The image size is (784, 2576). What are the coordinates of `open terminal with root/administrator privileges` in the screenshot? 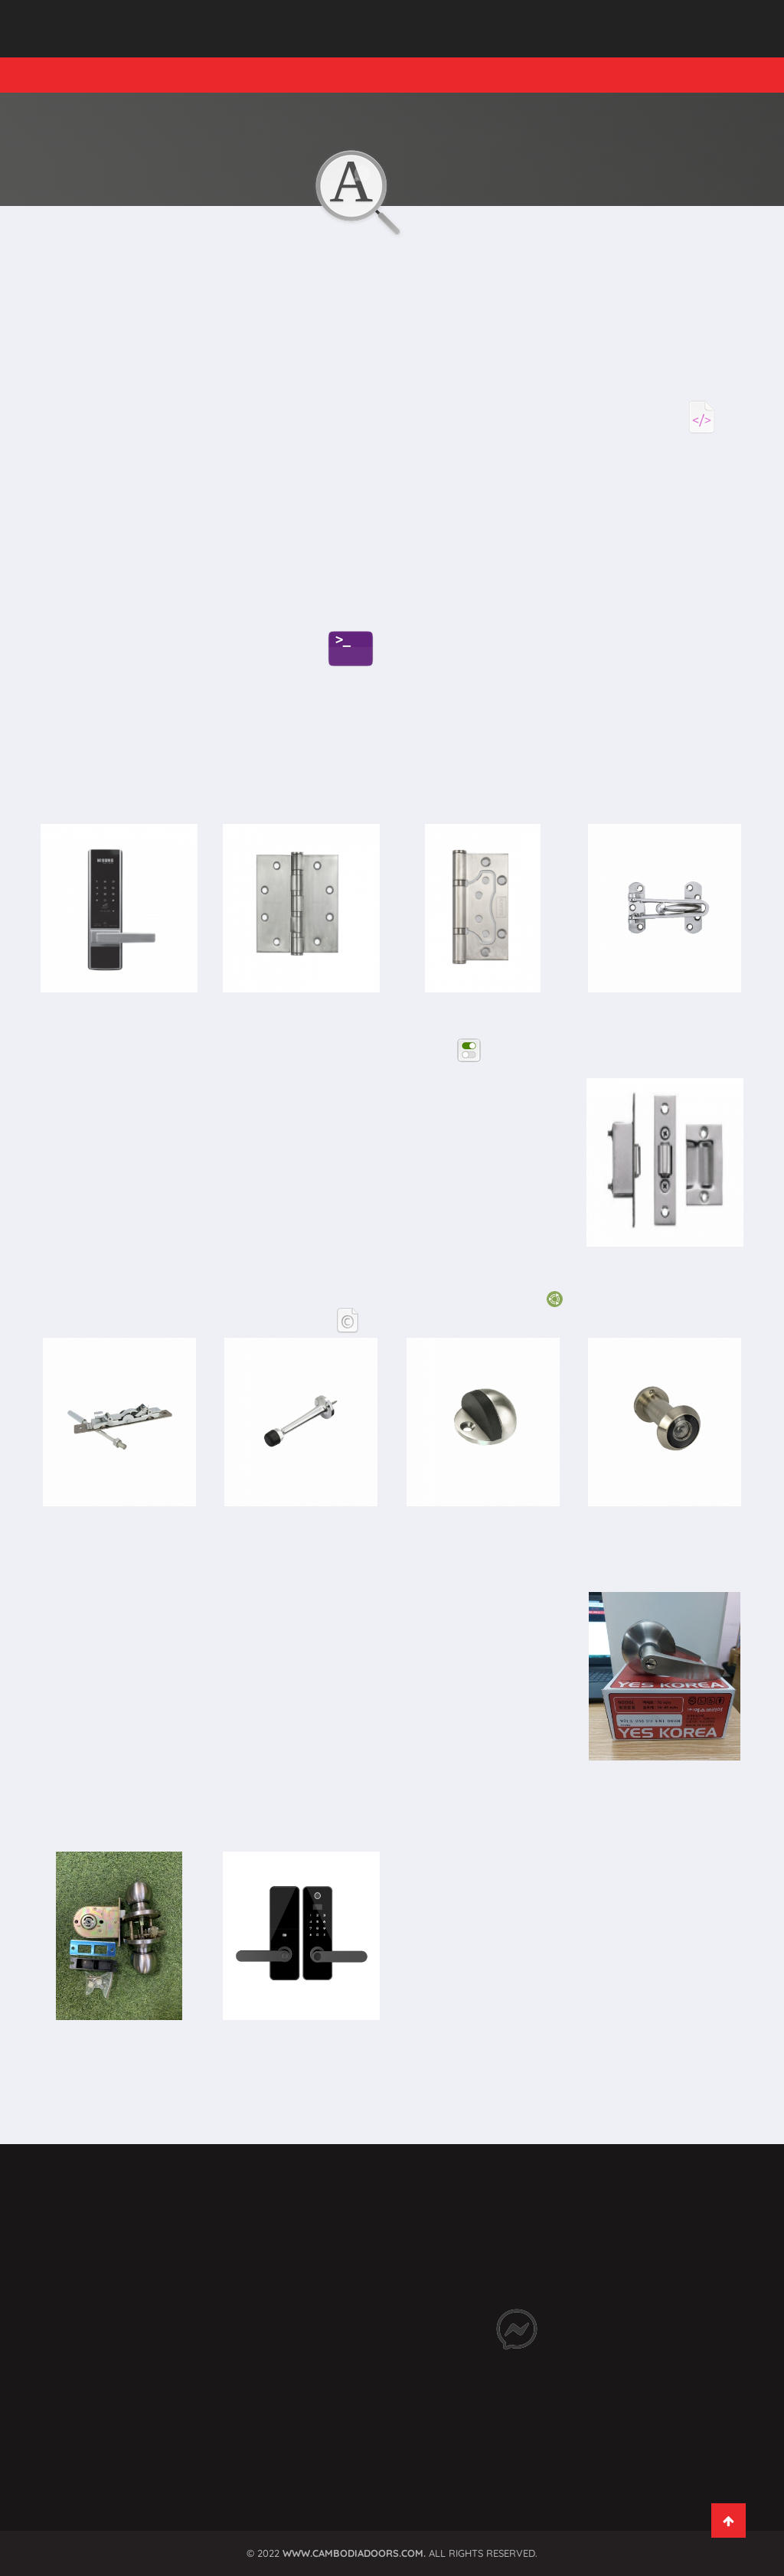 It's located at (351, 649).